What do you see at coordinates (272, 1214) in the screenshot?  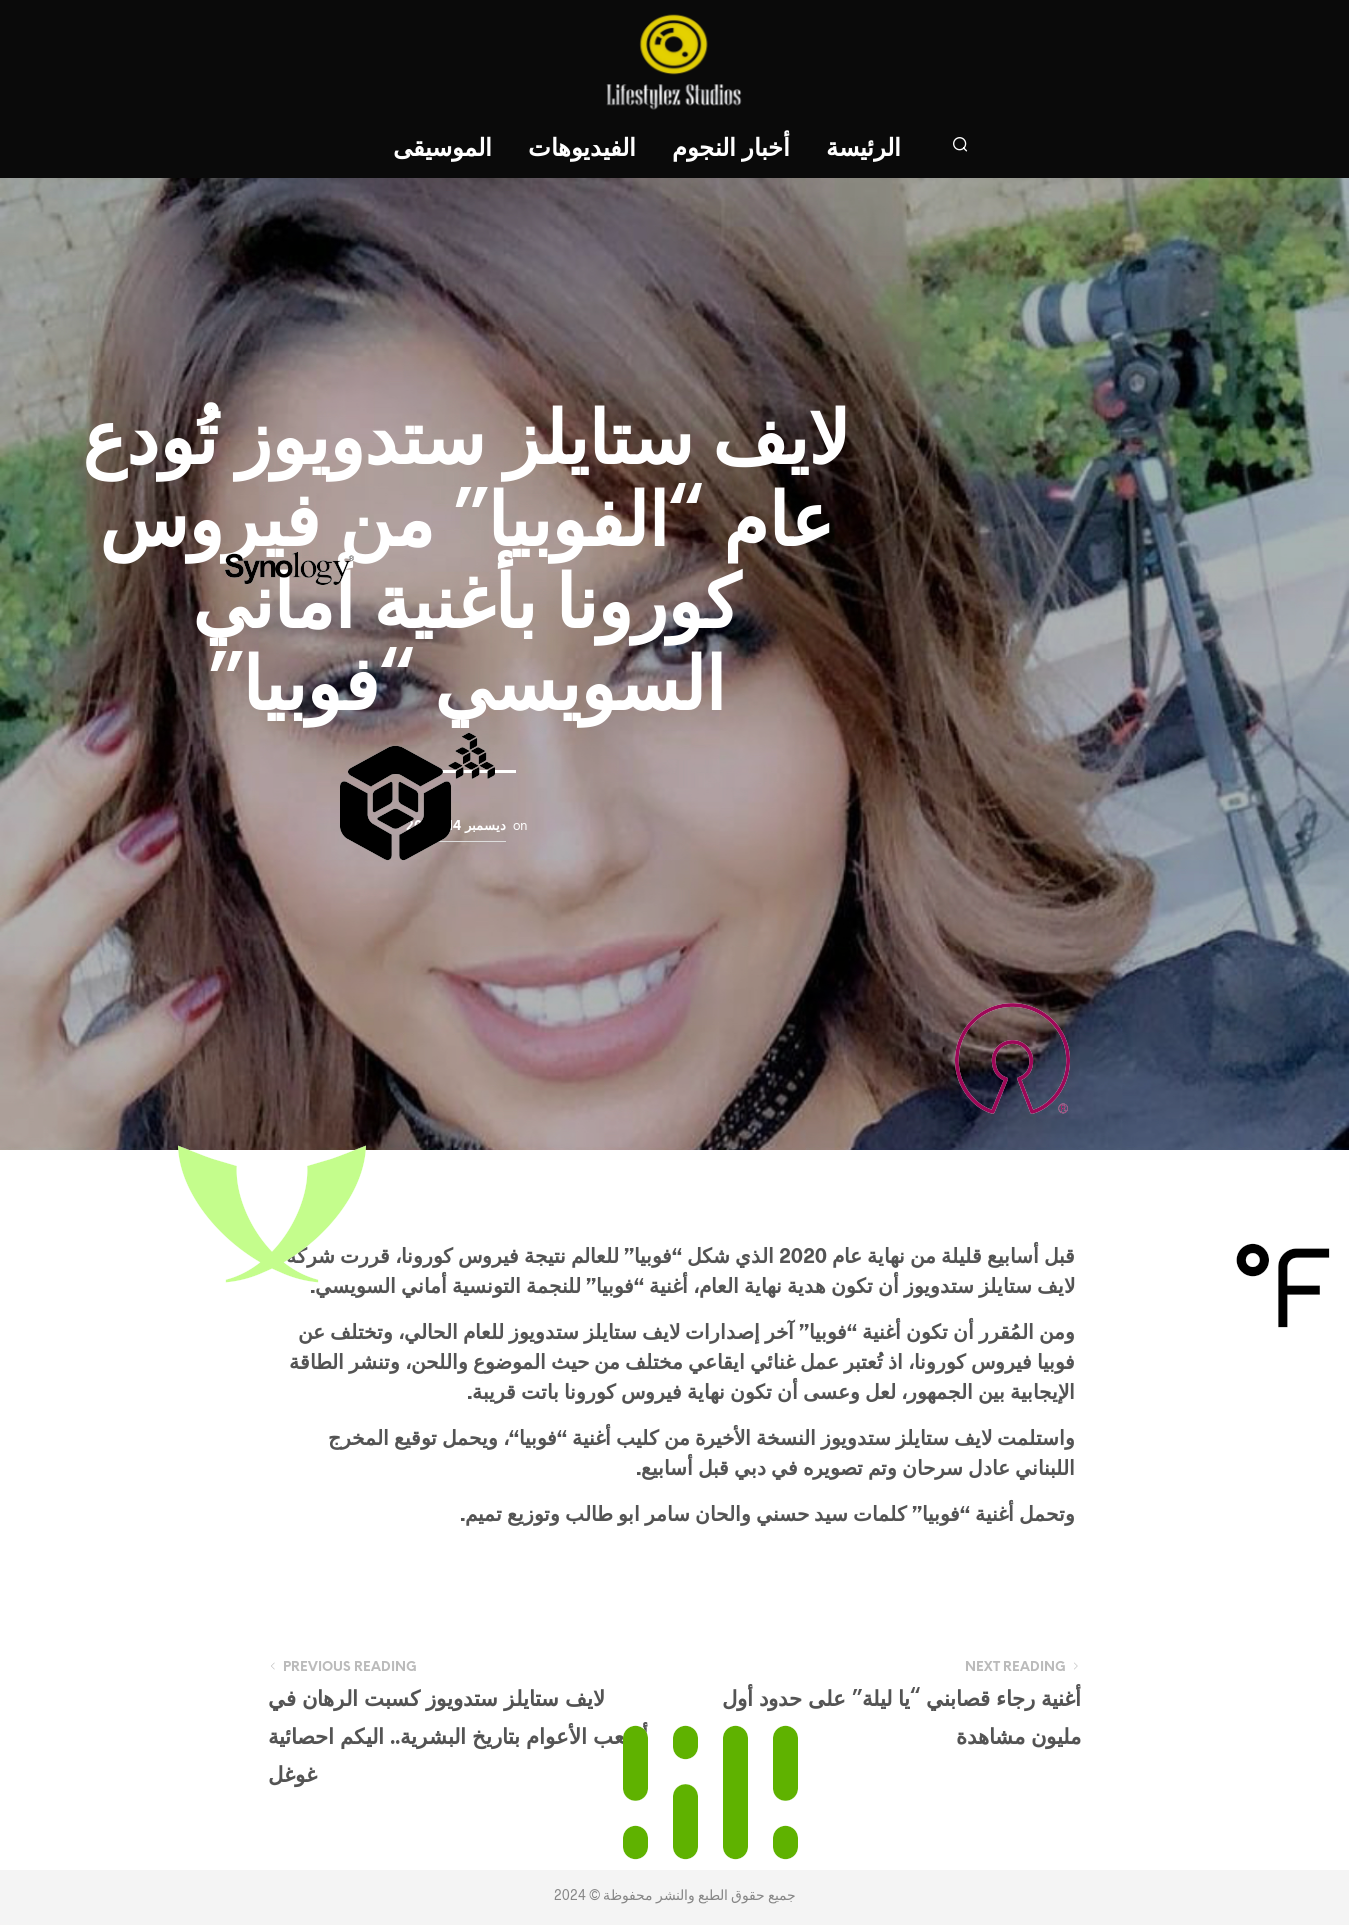 I see `xmpp messaging protocol logo` at bounding box center [272, 1214].